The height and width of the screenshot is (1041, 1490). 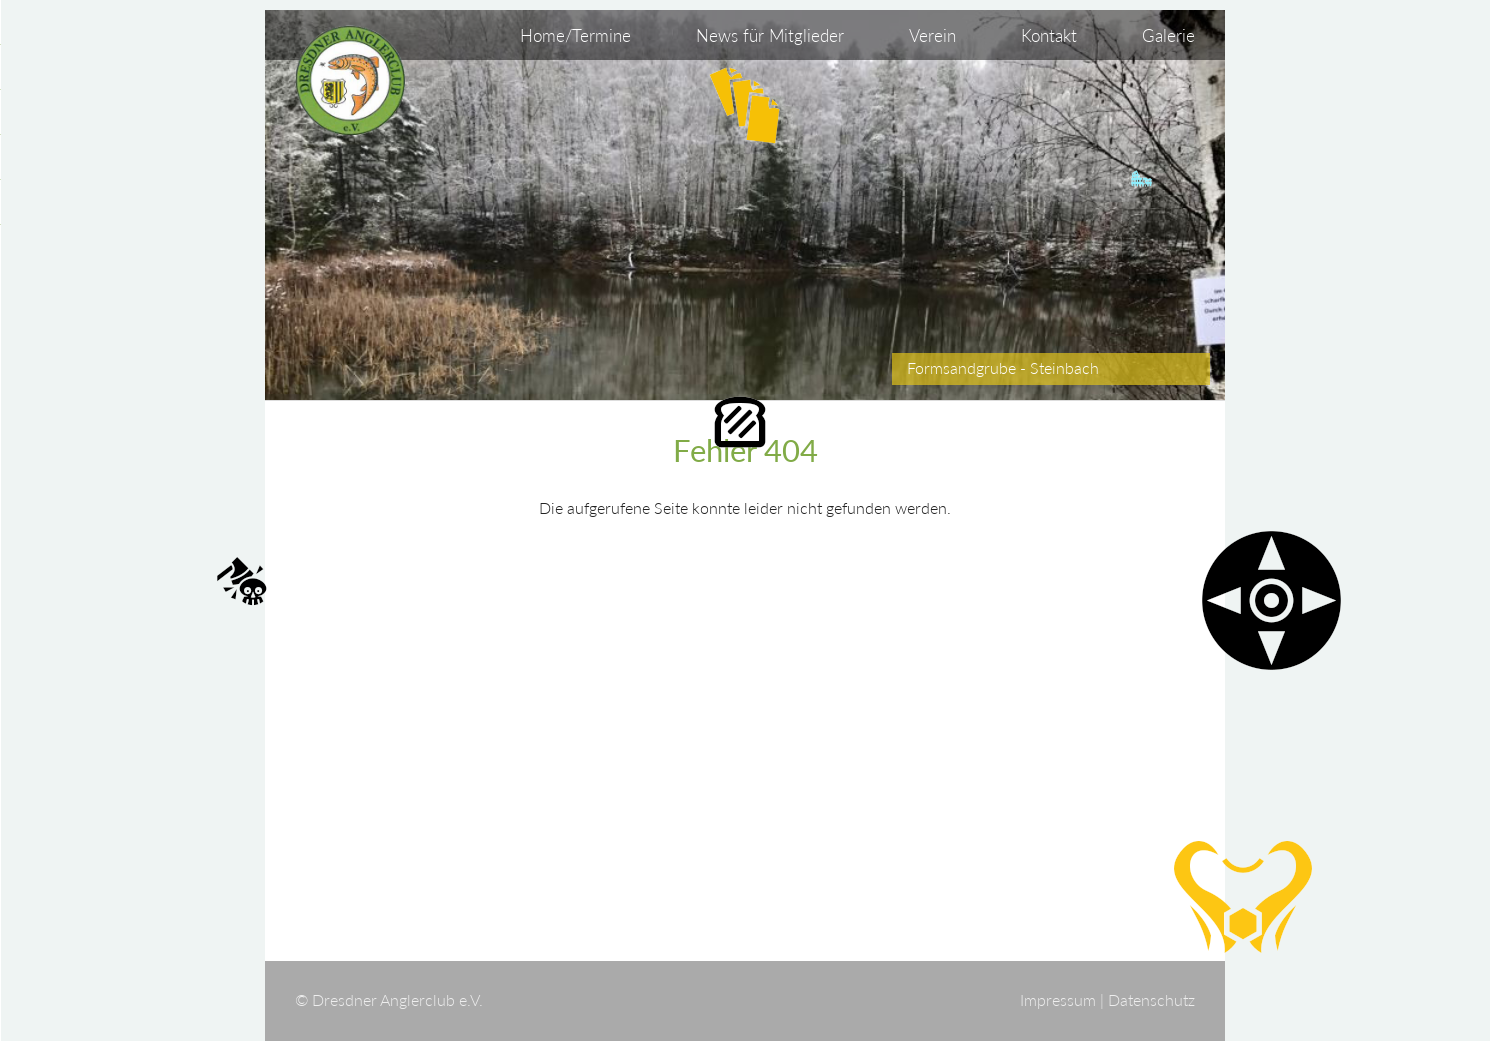 What do you see at coordinates (740, 422) in the screenshot?
I see `toast or burn food item in a cooking game` at bounding box center [740, 422].